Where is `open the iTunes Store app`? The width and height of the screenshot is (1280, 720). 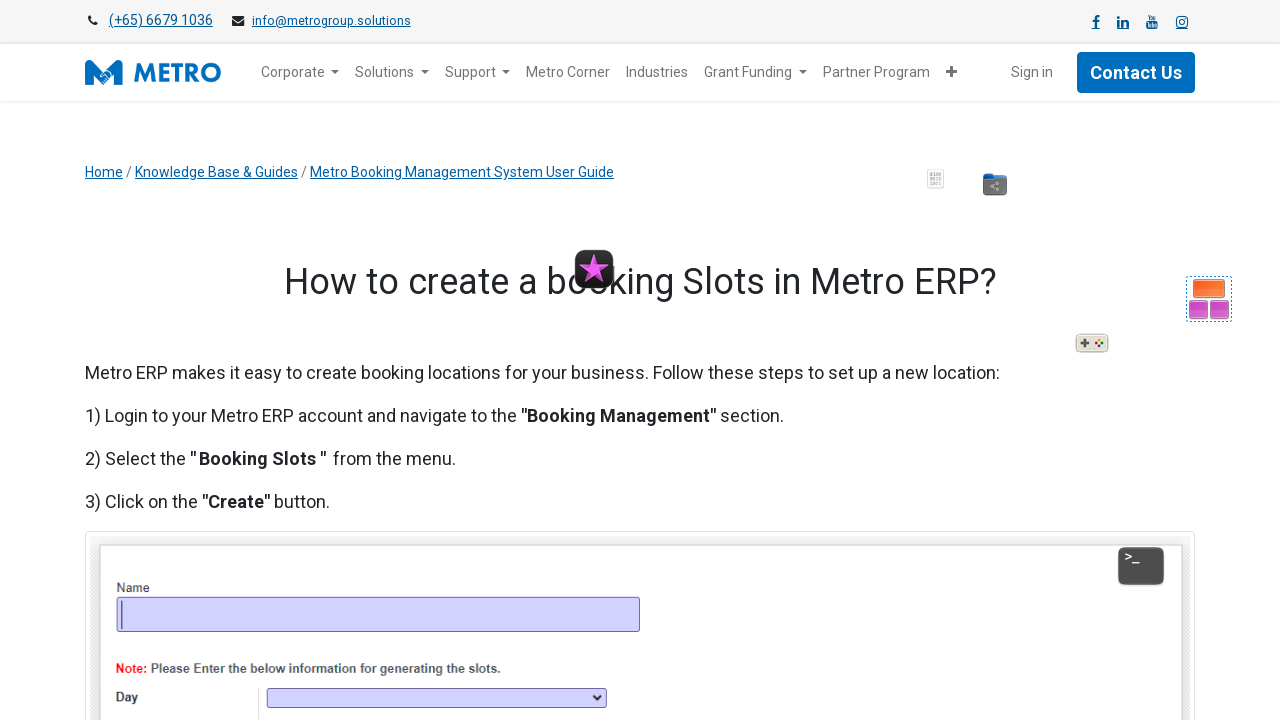 open the iTunes Store app is located at coordinates (594, 269).